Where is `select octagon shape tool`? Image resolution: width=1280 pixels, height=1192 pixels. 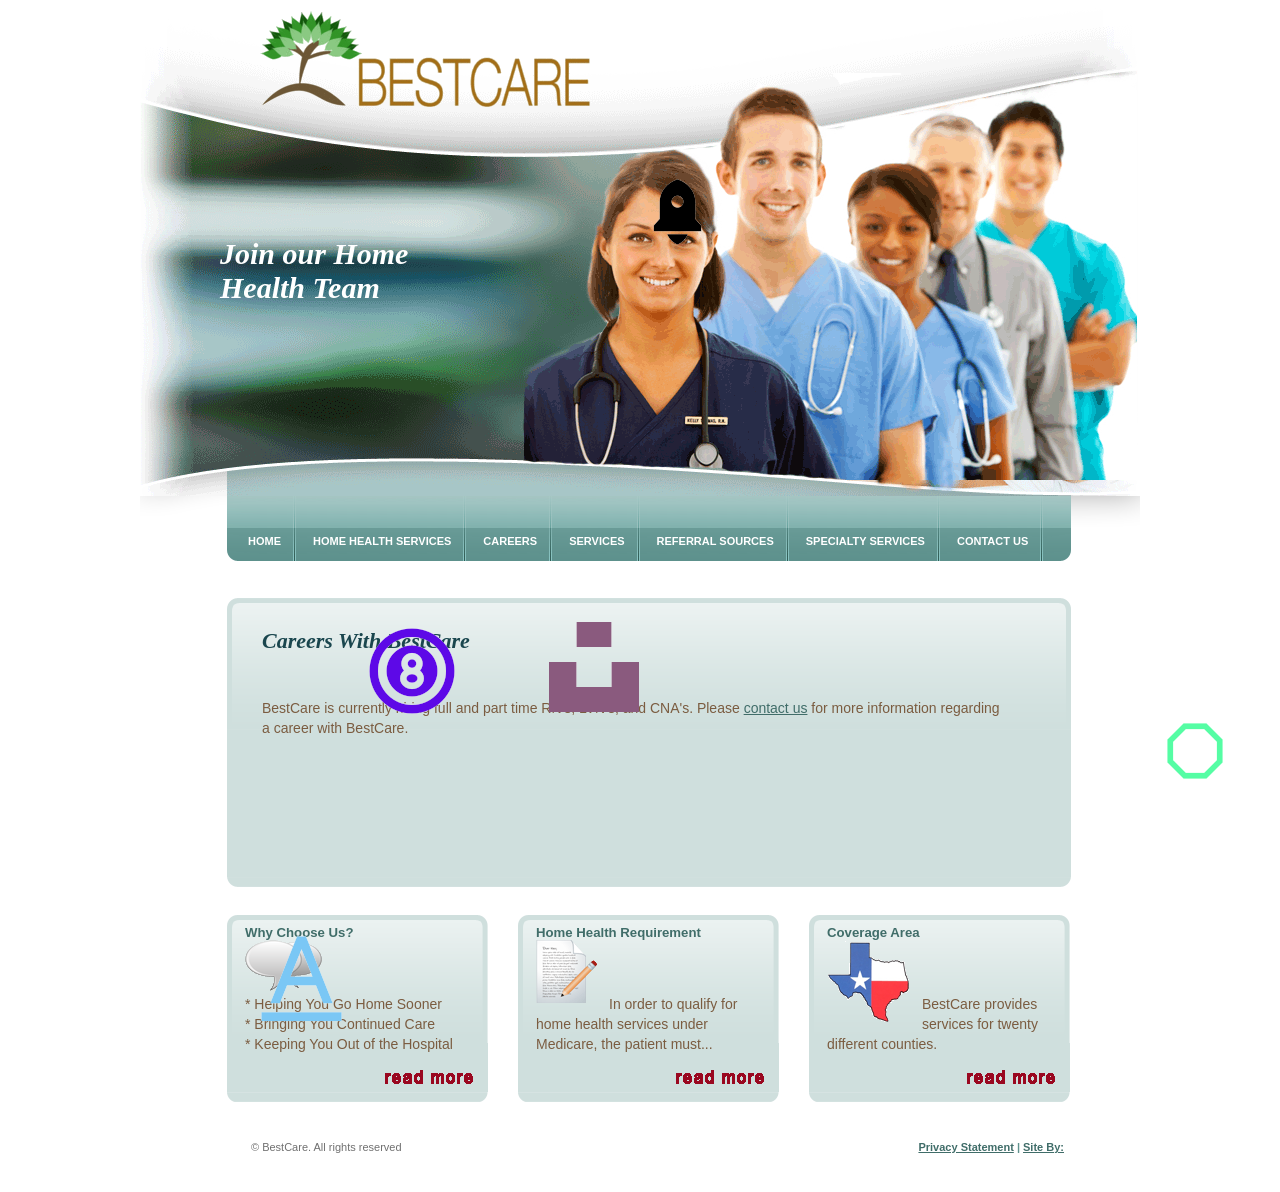 select octagon shape tool is located at coordinates (1195, 751).